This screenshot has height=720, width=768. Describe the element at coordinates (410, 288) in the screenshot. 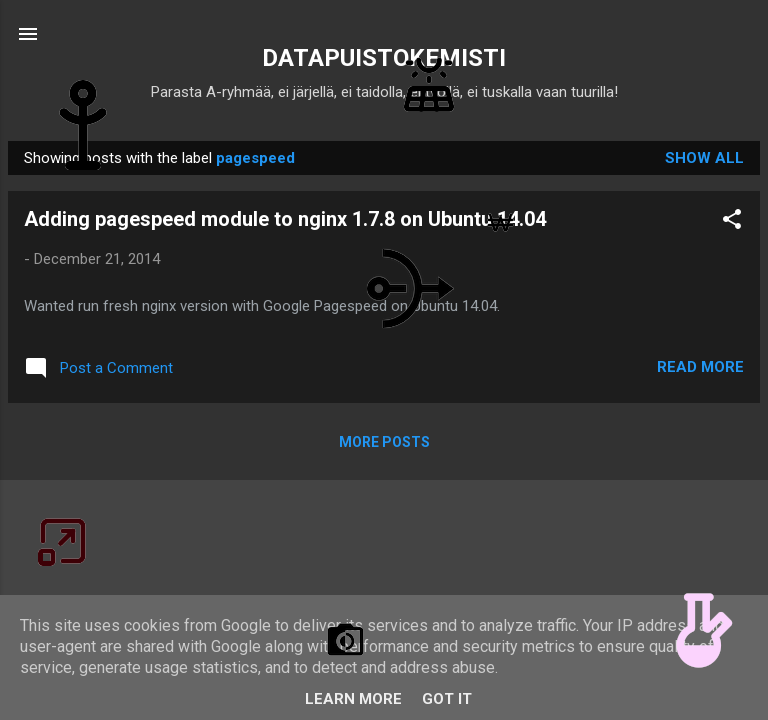

I see `network address translation settings` at that location.